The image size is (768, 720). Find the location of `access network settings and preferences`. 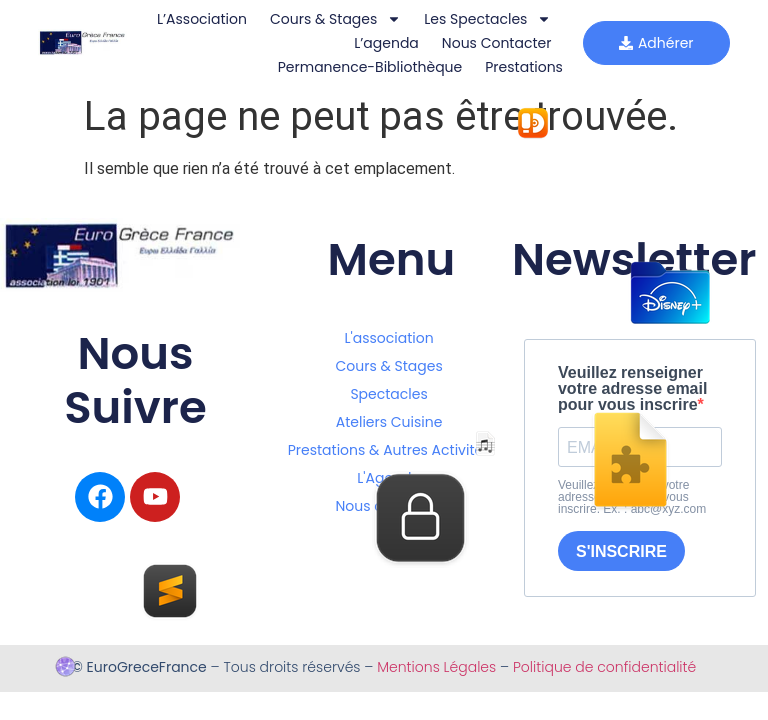

access network settings and preferences is located at coordinates (65, 666).